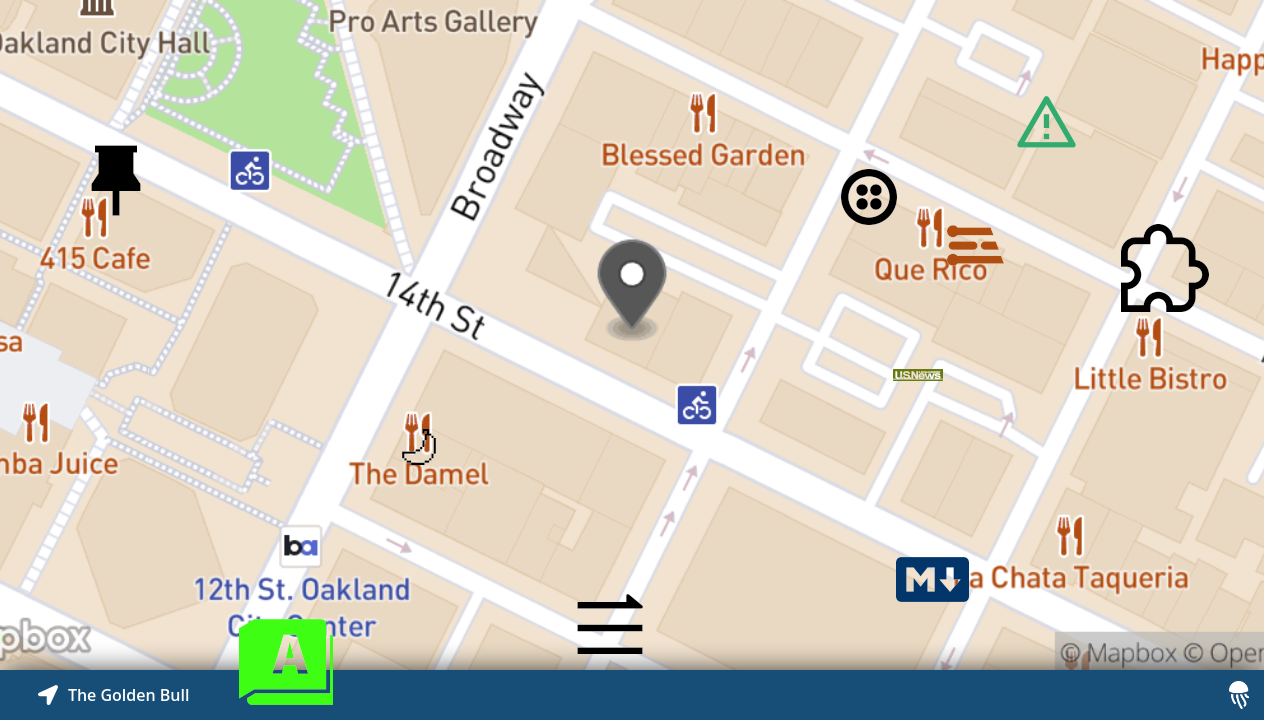  I want to click on pin an item to keep it visible, so click(116, 177).